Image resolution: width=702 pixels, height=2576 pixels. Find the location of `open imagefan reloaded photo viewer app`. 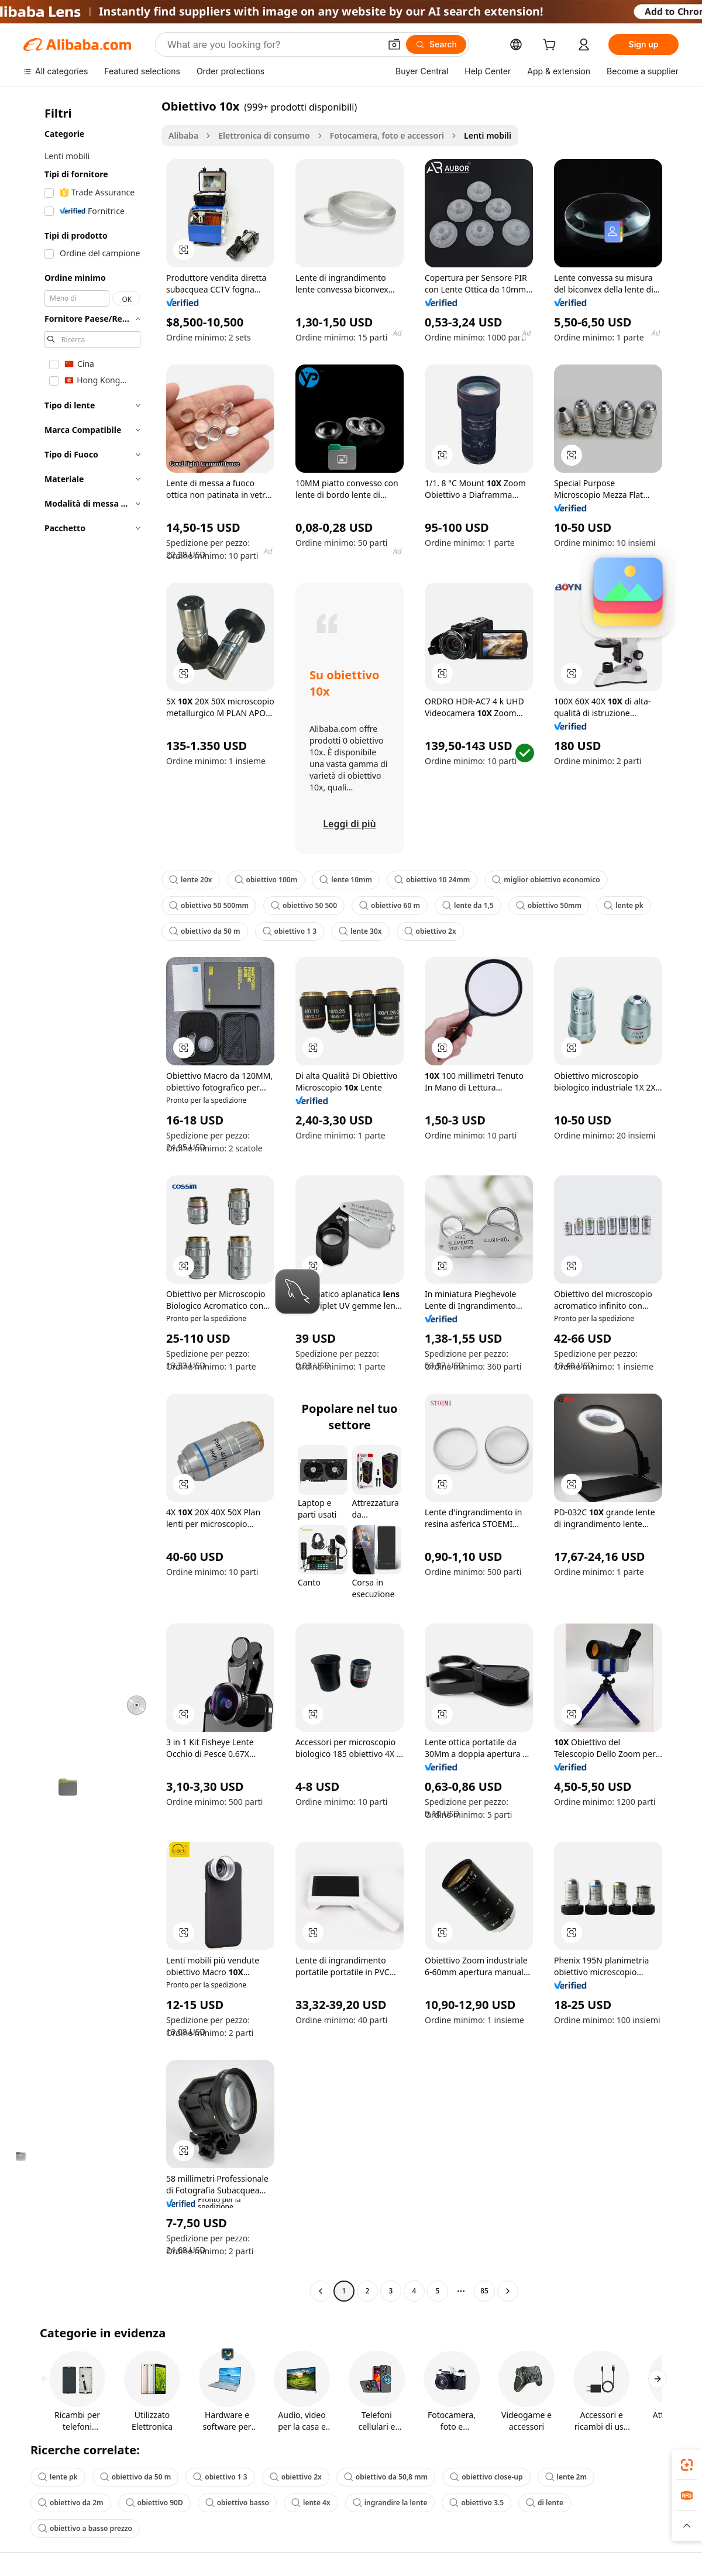

open imagefan reloaded photo viewer app is located at coordinates (628, 591).